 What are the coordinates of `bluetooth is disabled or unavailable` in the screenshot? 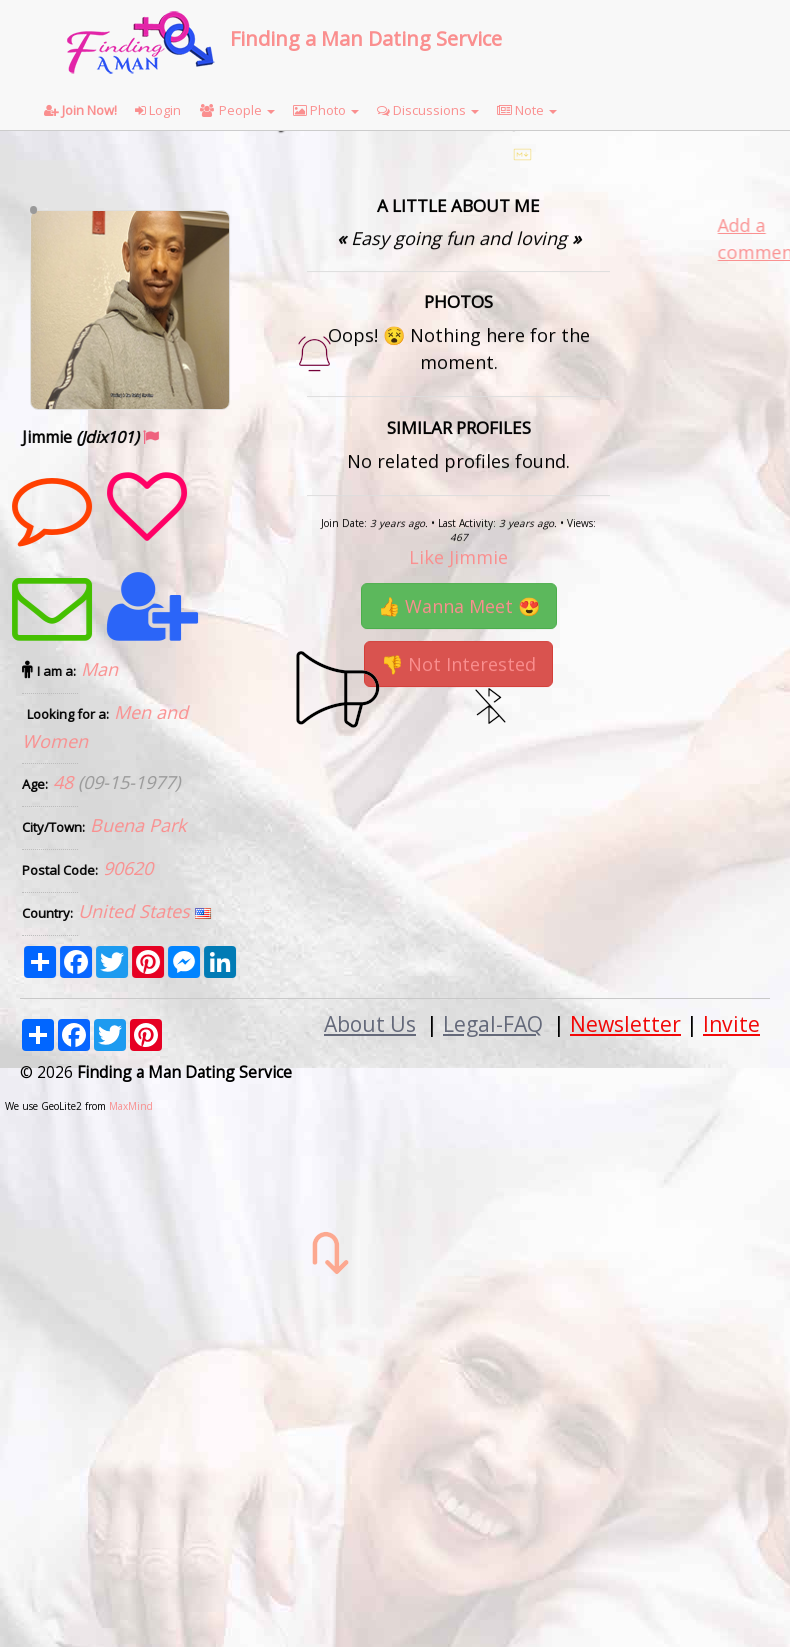 It's located at (489, 706).